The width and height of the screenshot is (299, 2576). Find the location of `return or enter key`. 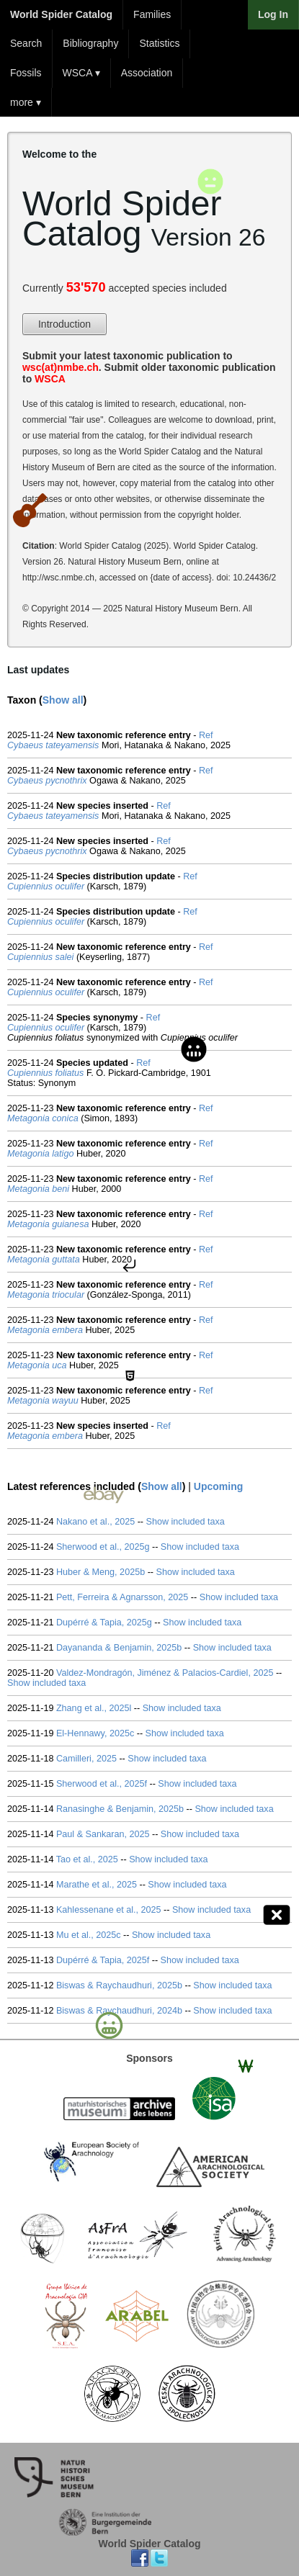

return or enter key is located at coordinates (129, 1265).